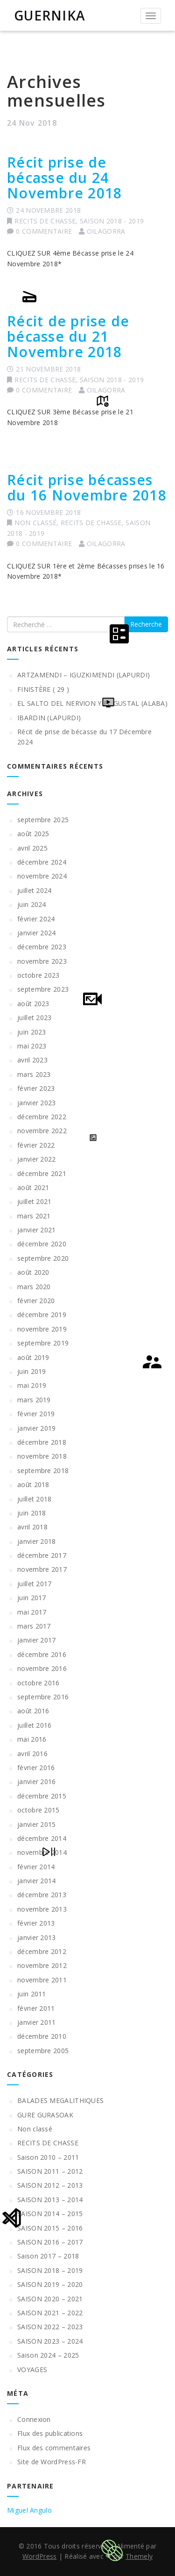  Describe the element at coordinates (12, 2218) in the screenshot. I see `open visual studio code` at that location.